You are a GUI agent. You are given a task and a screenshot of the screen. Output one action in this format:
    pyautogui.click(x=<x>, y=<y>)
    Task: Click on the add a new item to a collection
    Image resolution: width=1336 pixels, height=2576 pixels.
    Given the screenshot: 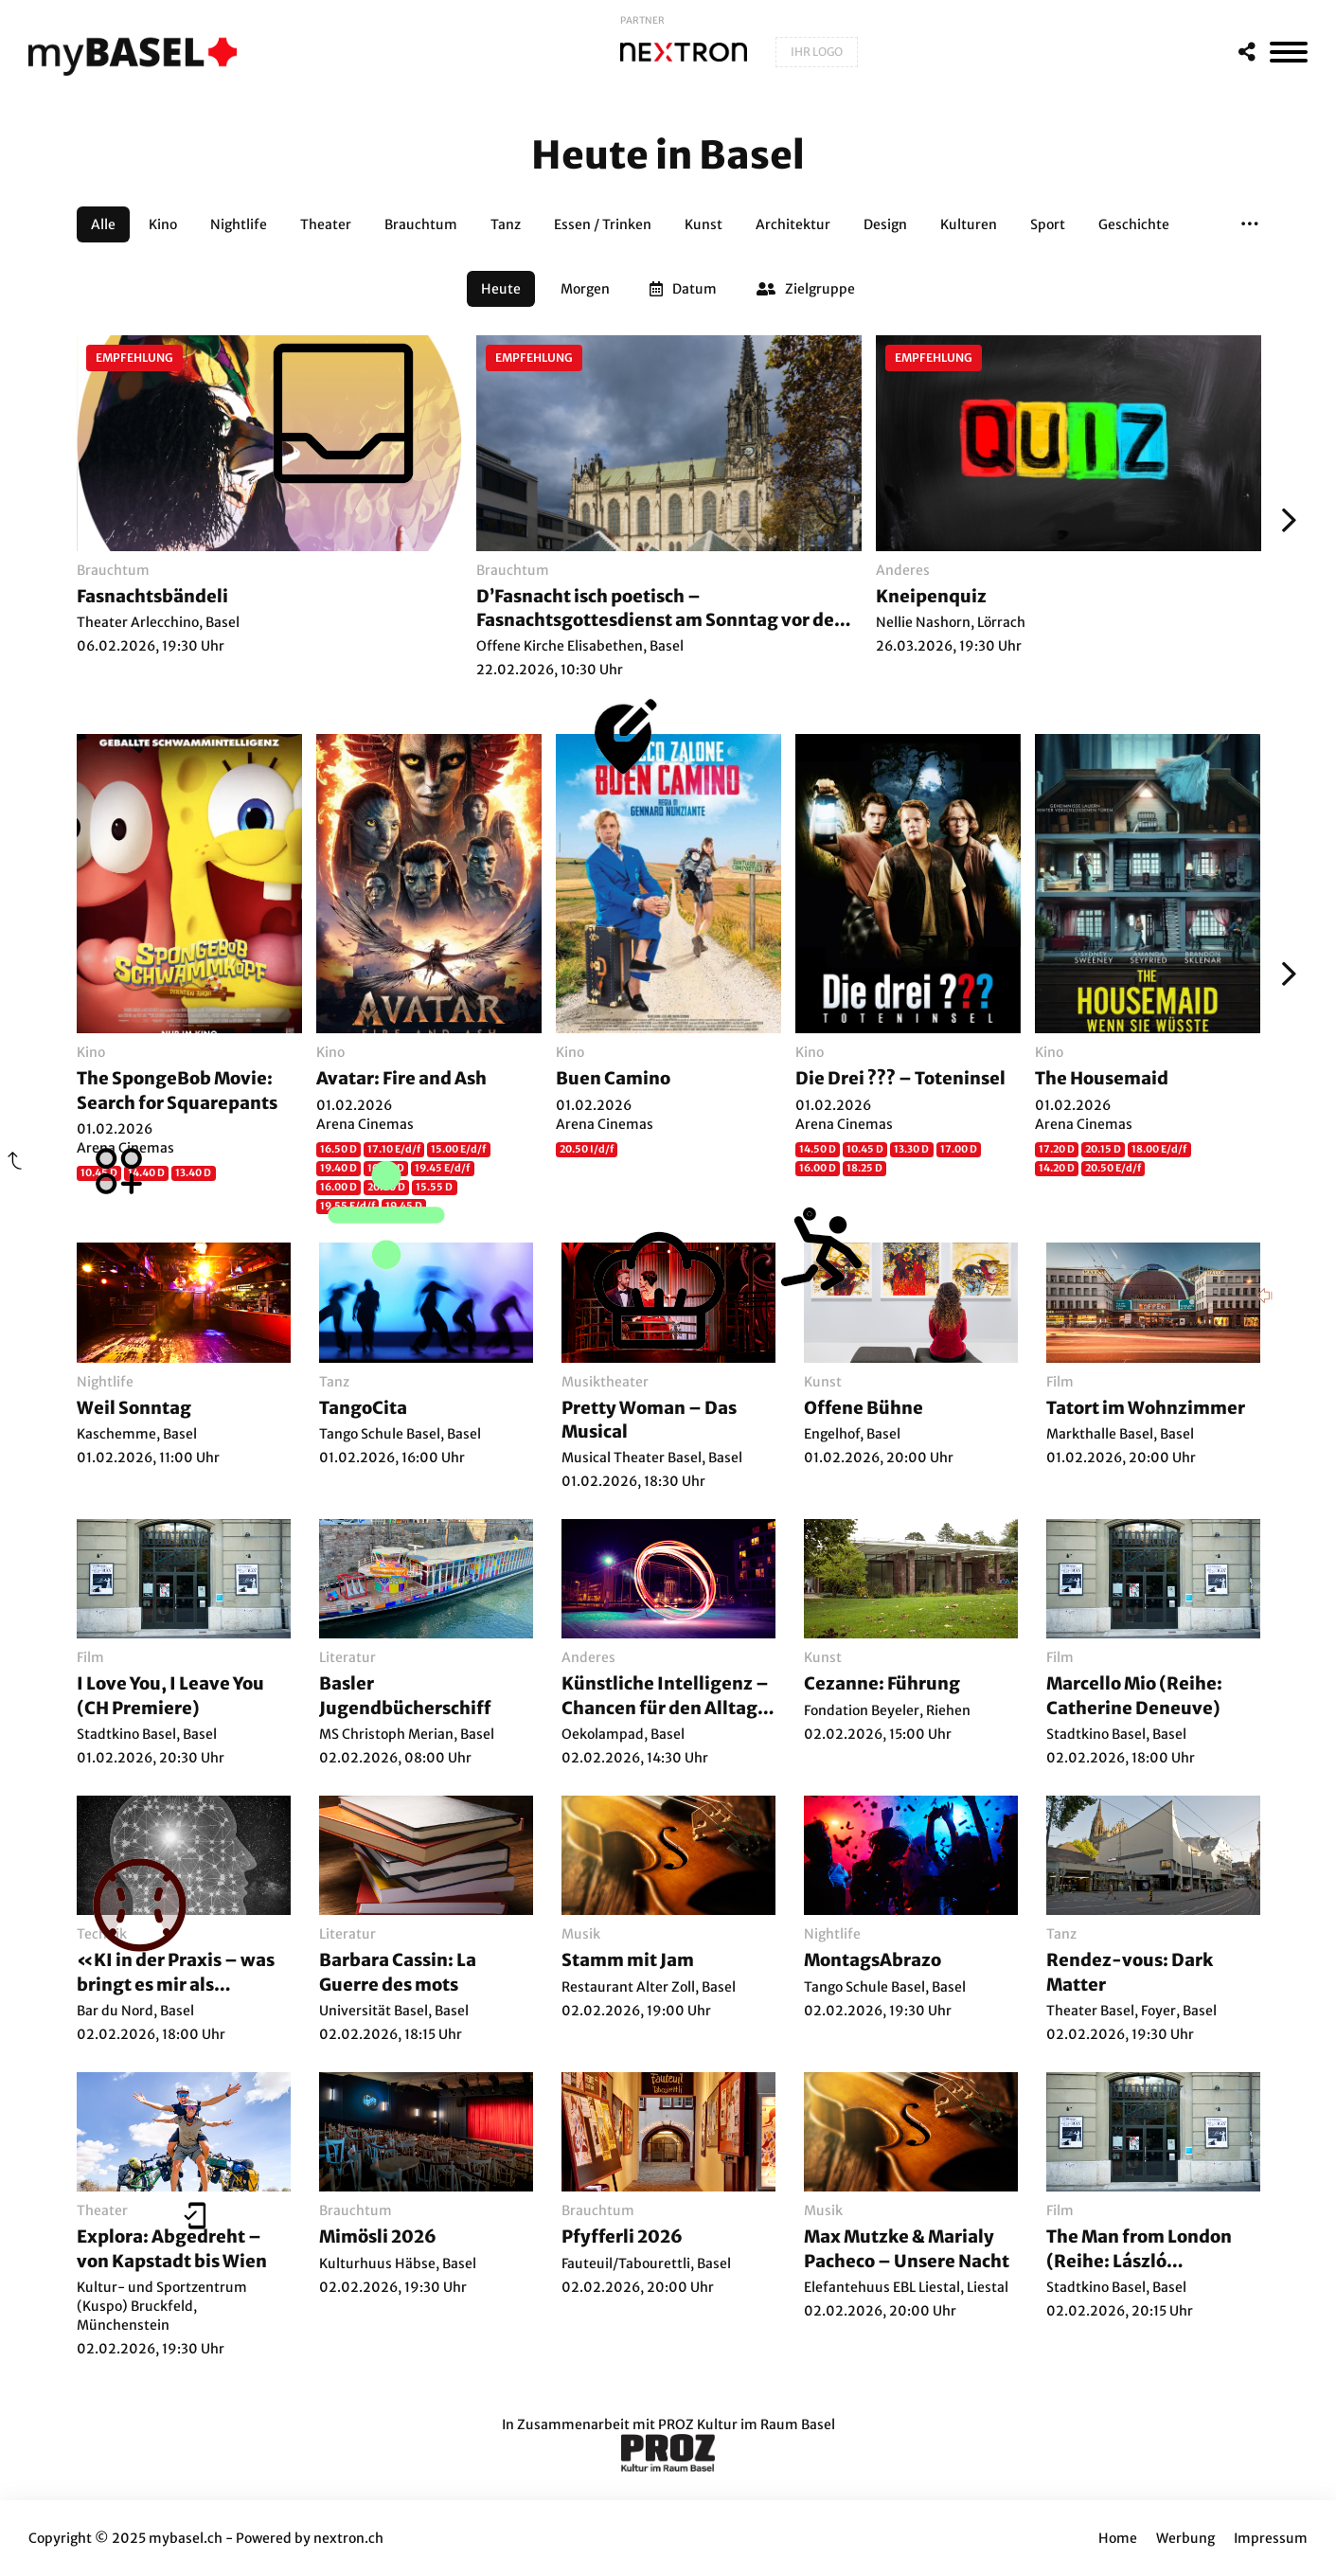 What is the action you would take?
    pyautogui.click(x=118, y=1171)
    